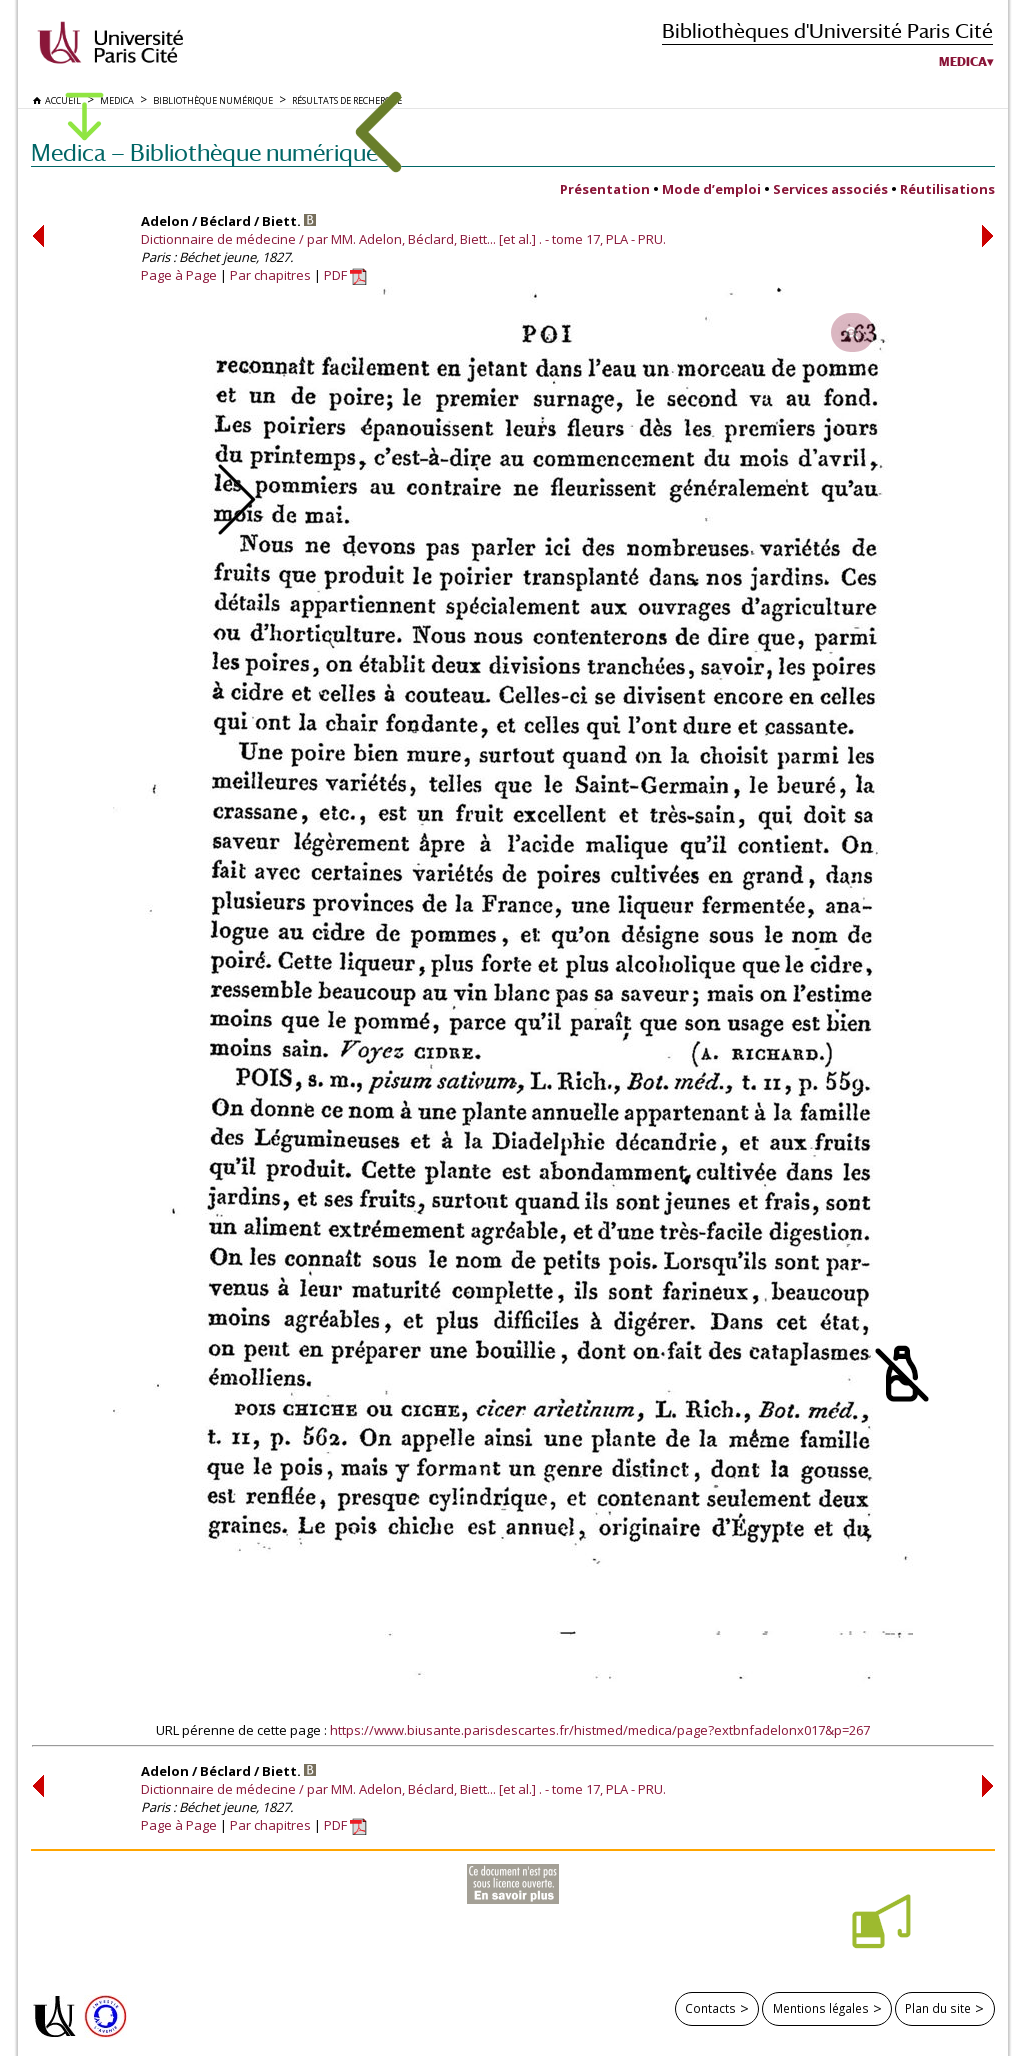 This screenshot has width=1025, height=2056. Describe the element at coordinates (382, 132) in the screenshot. I see `go back to the previous screen` at that location.